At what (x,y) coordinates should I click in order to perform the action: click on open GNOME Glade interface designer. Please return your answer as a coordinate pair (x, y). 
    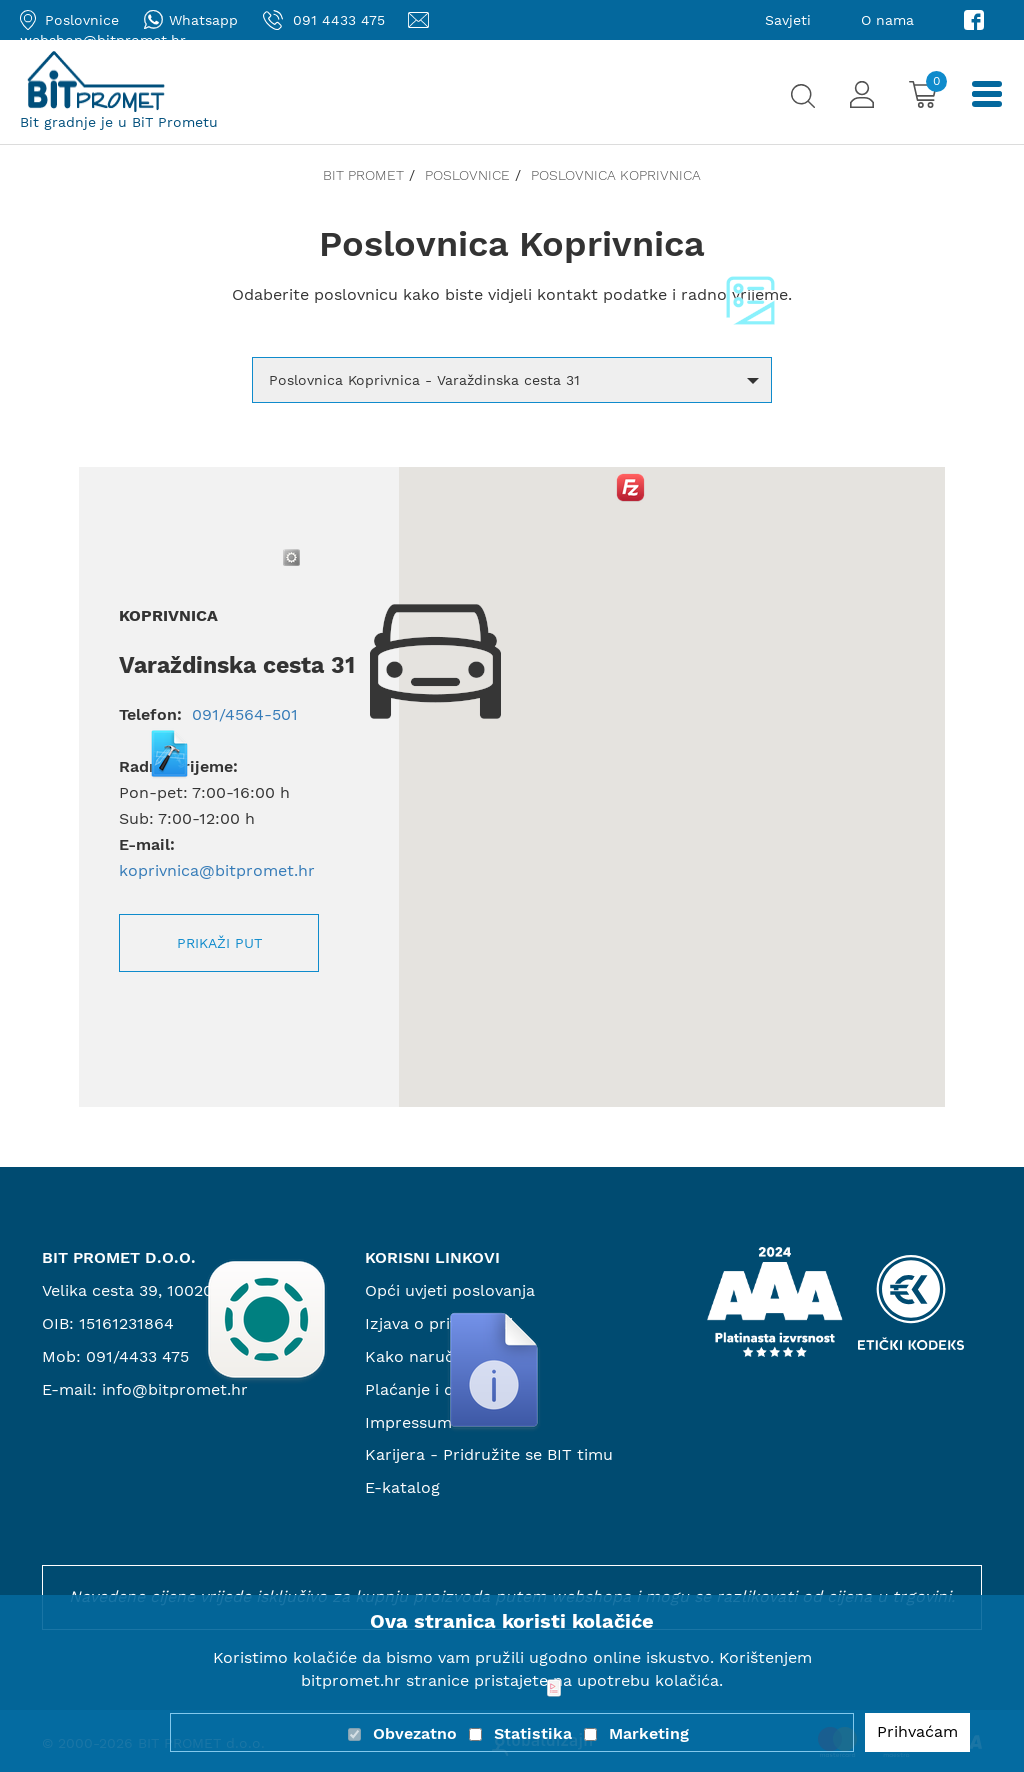
    Looking at the image, I should click on (750, 300).